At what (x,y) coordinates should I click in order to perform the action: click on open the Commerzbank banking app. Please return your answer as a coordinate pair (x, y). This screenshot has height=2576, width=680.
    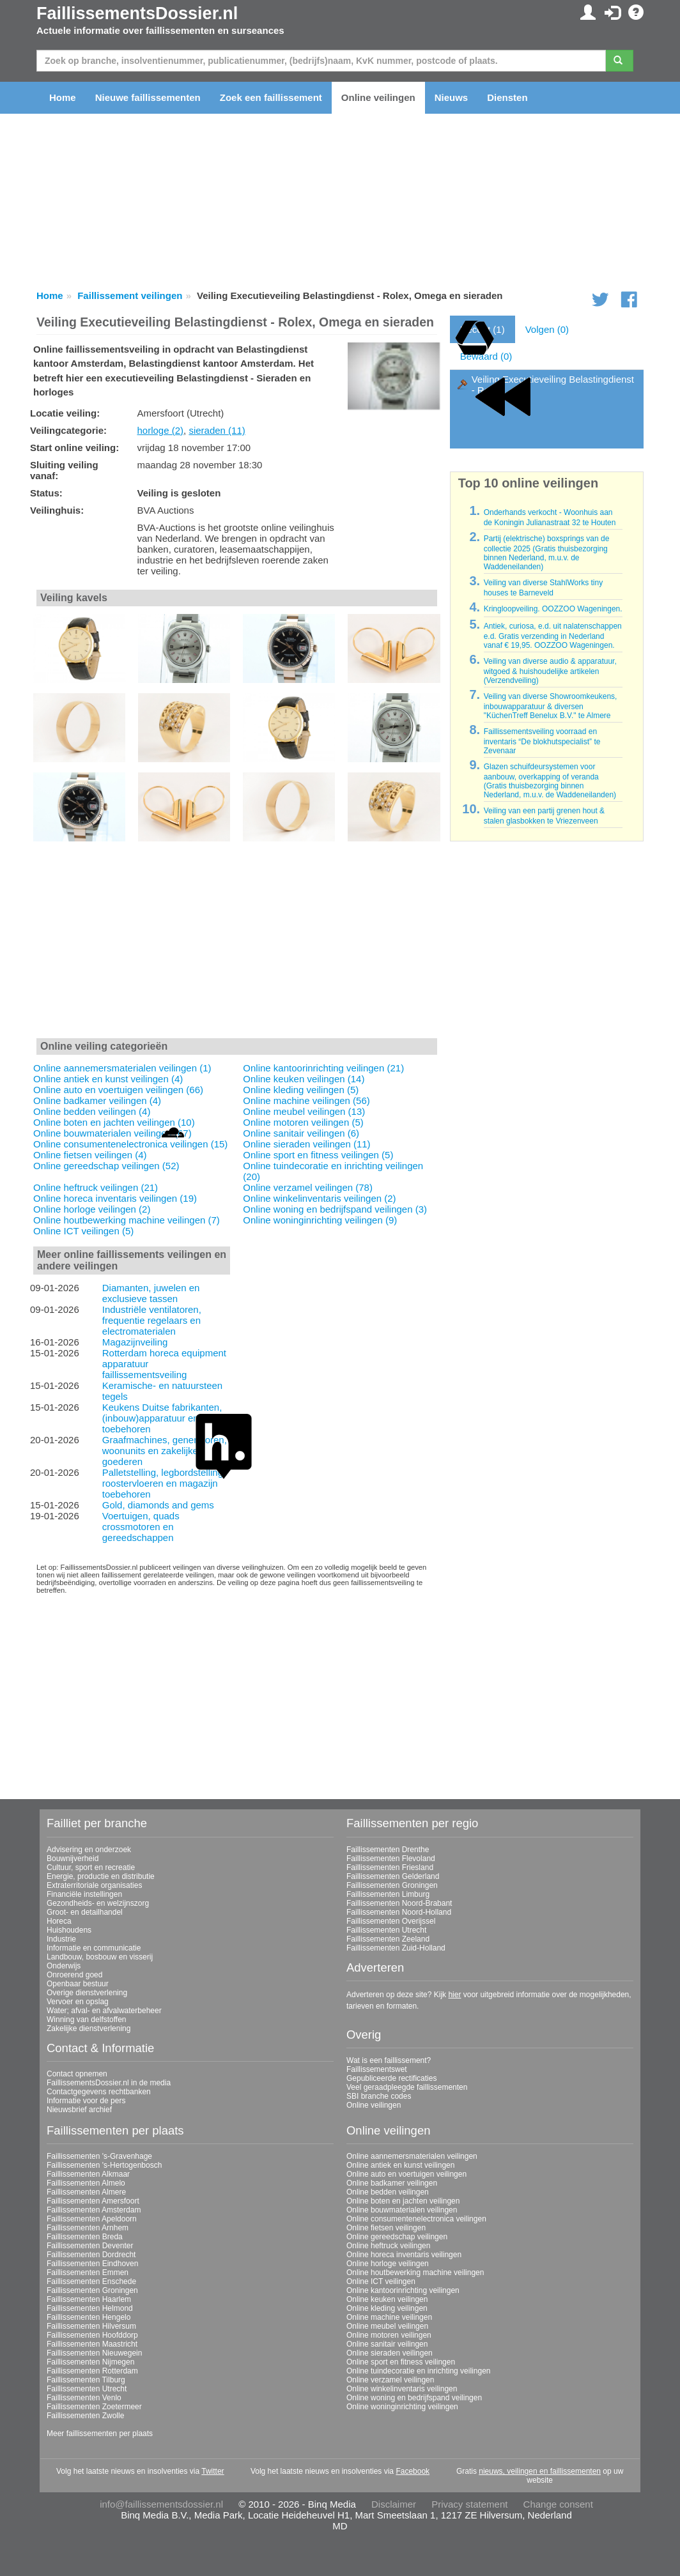
    Looking at the image, I should click on (474, 337).